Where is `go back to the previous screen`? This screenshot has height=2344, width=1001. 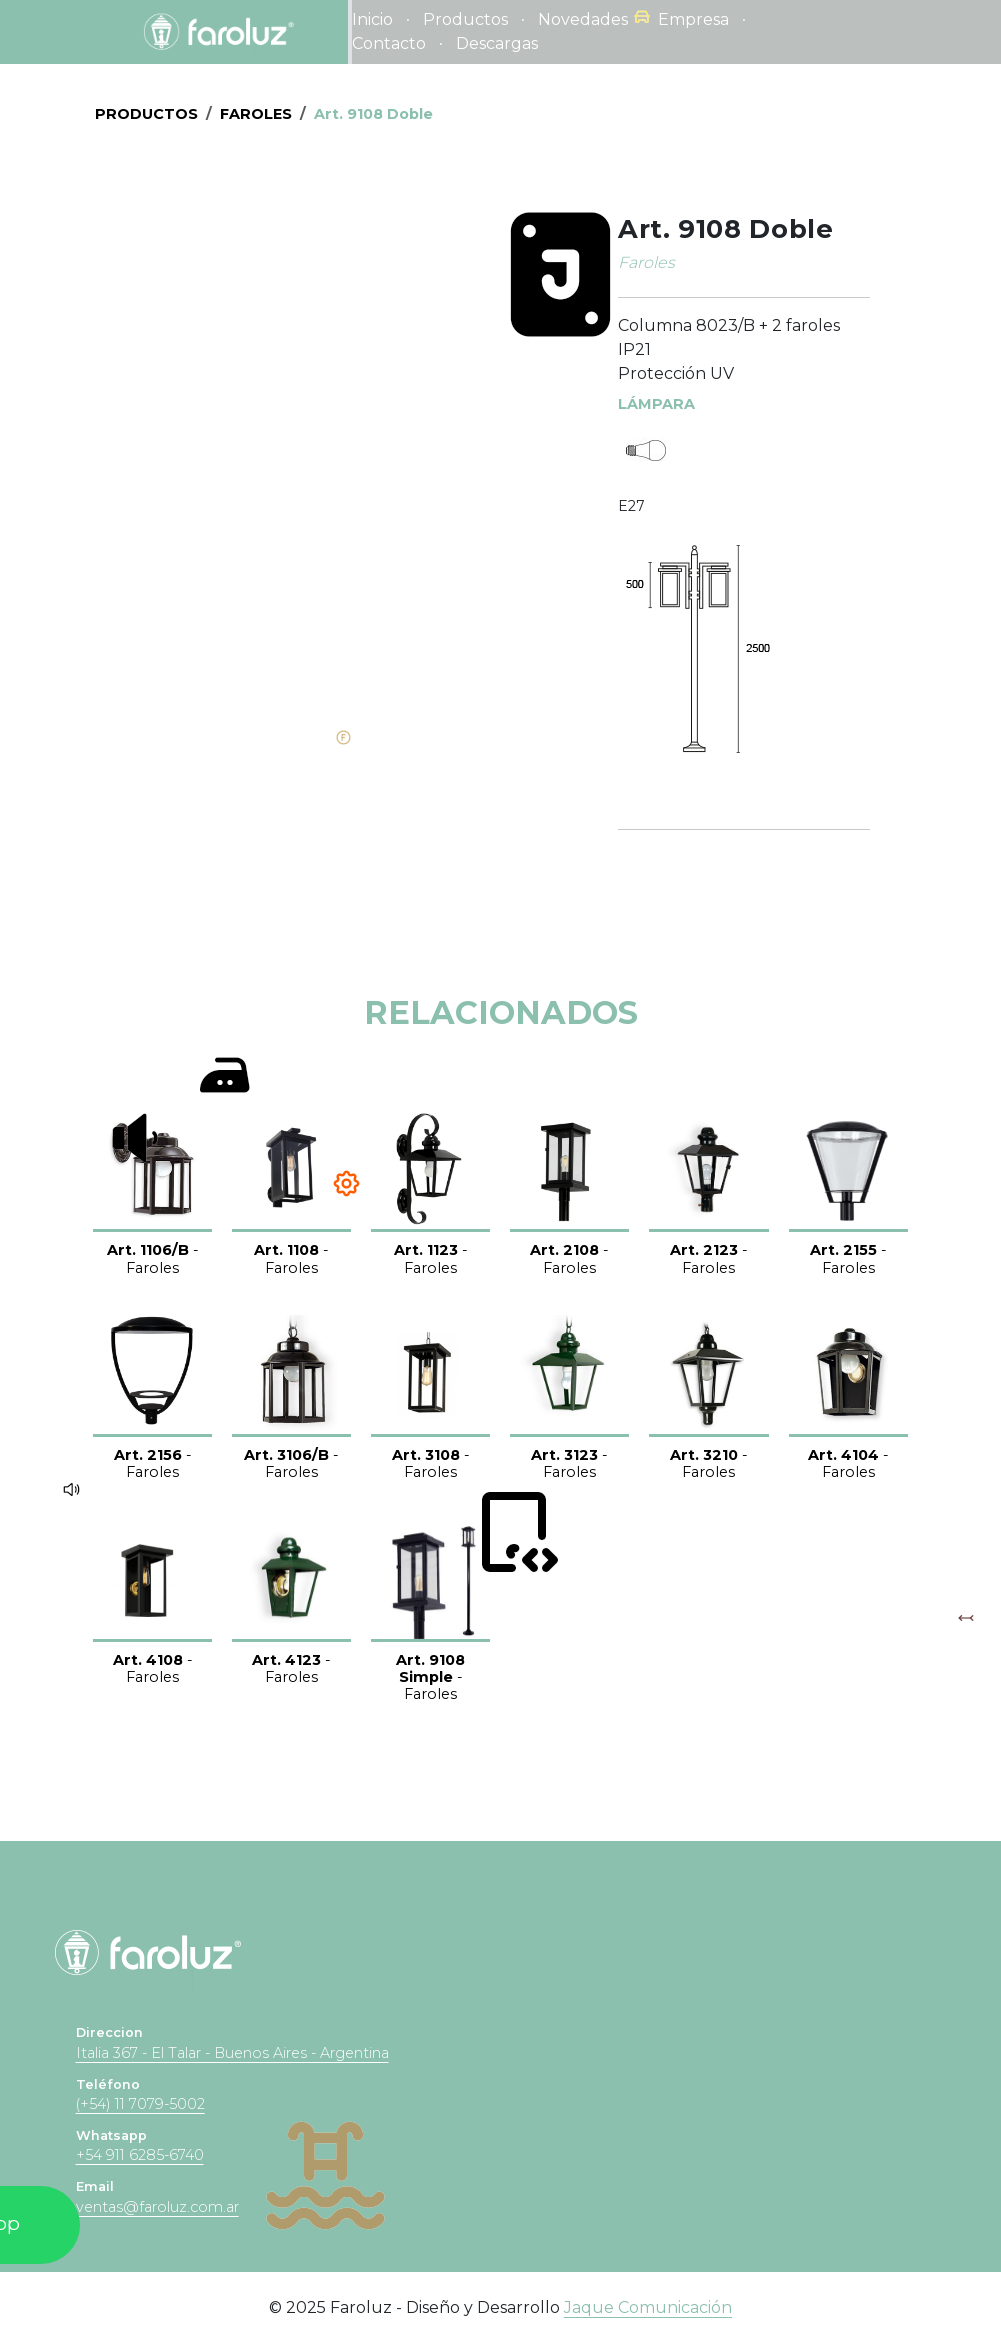 go back to the previous screen is located at coordinates (966, 1618).